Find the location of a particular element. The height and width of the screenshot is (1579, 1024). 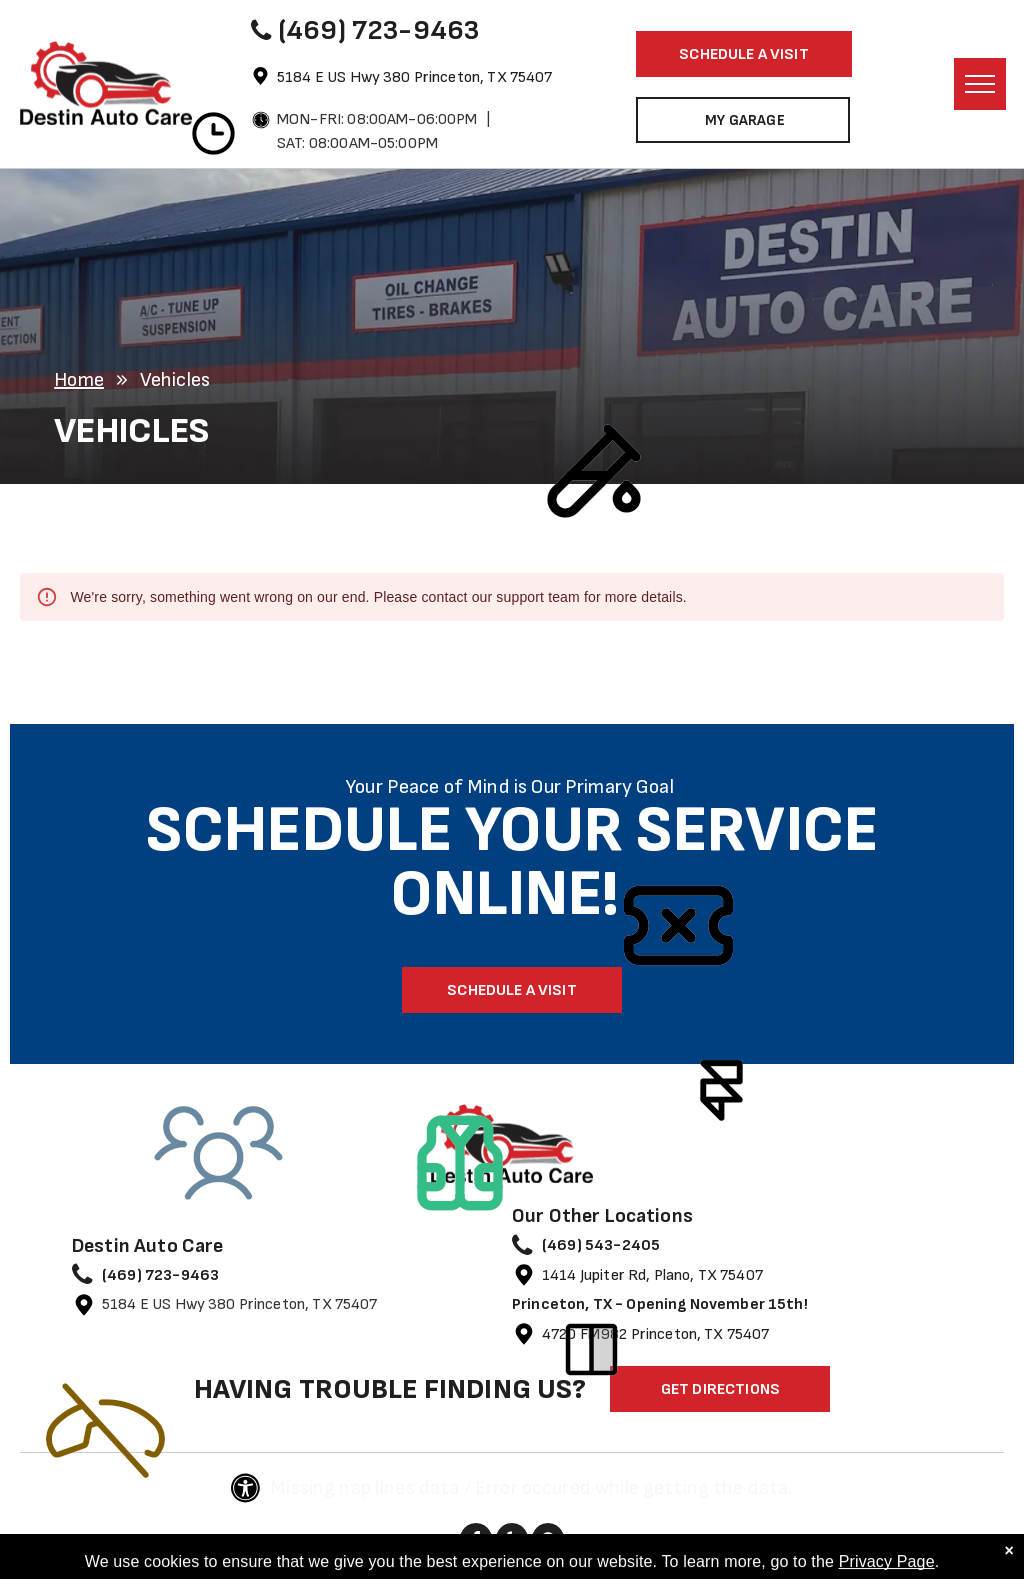

view time or clock settings is located at coordinates (213, 133).